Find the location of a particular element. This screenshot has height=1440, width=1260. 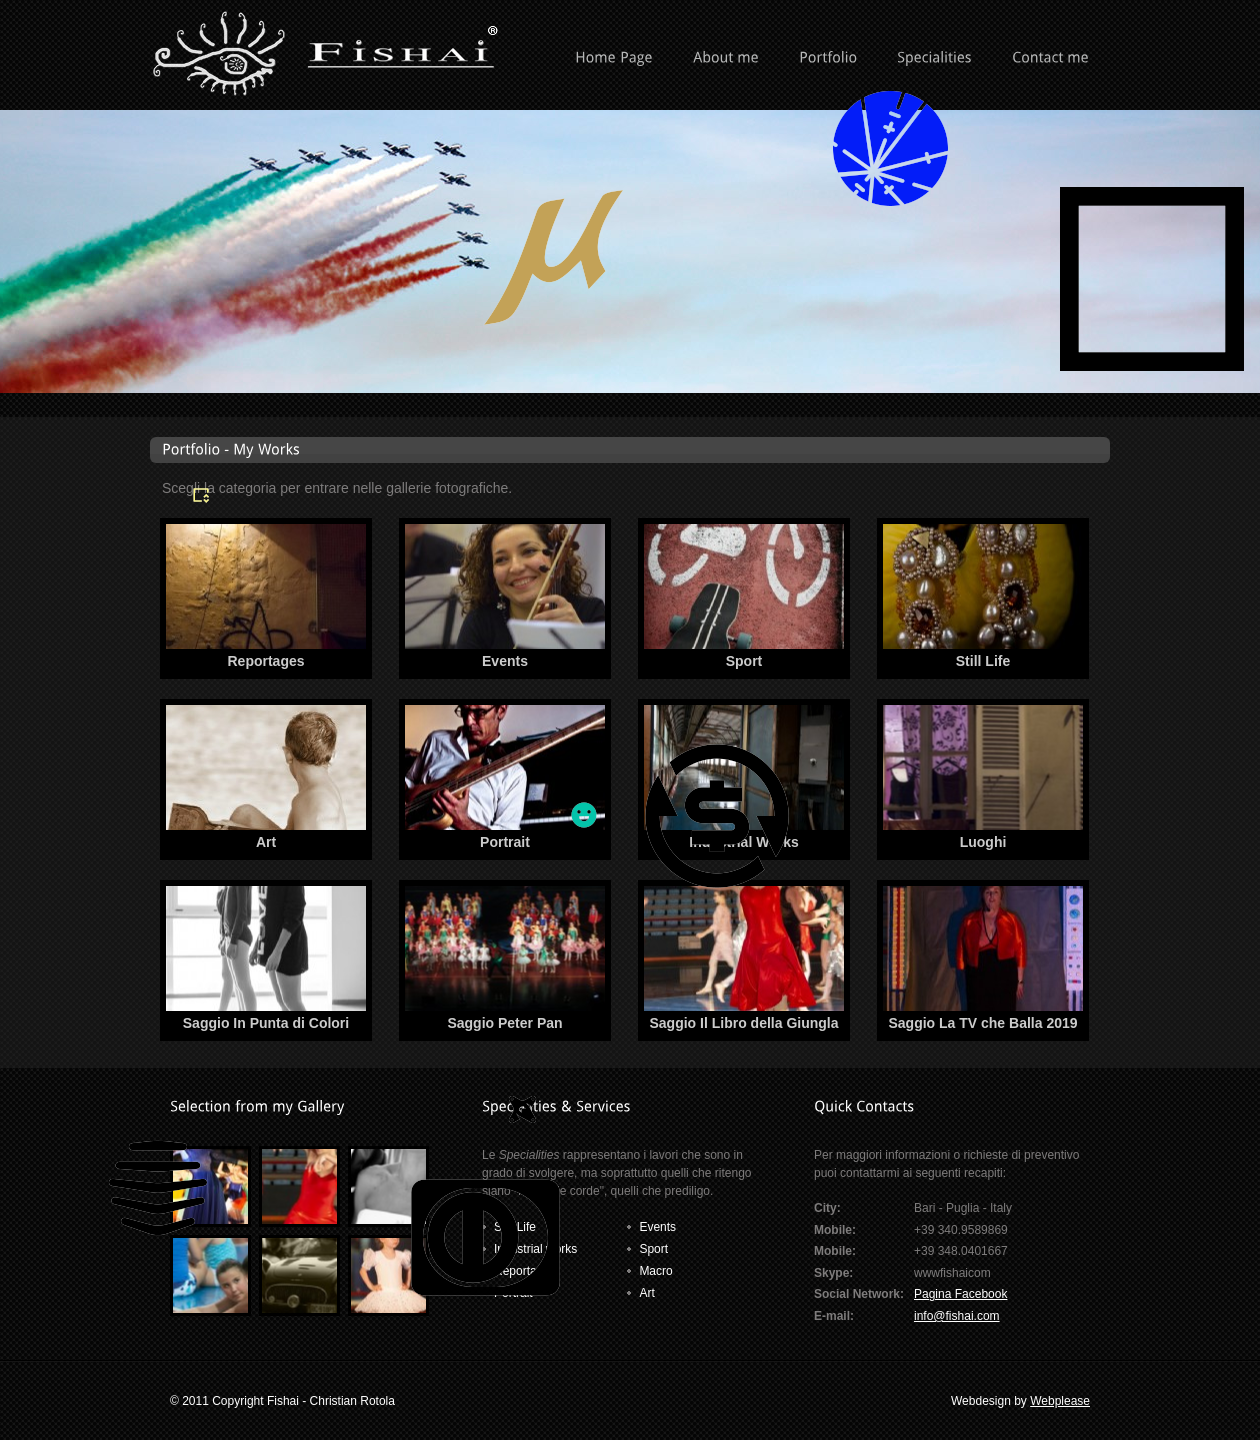

pay with Diners Club credit card is located at coordinates (485, 1237).